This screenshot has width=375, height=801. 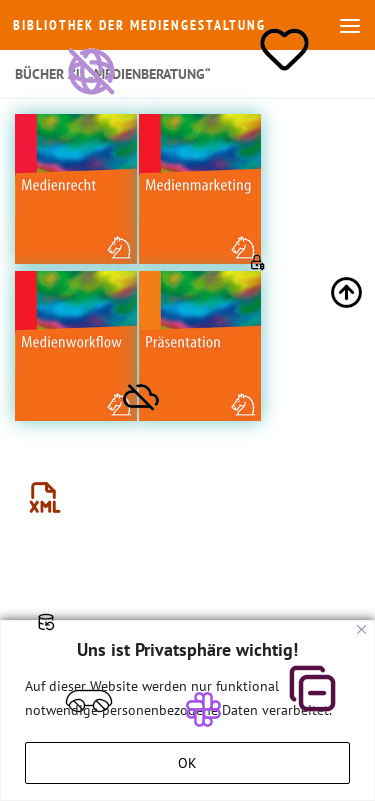 I want to click on secure bitcoin wallet or storage, so click(x=257, y=262).